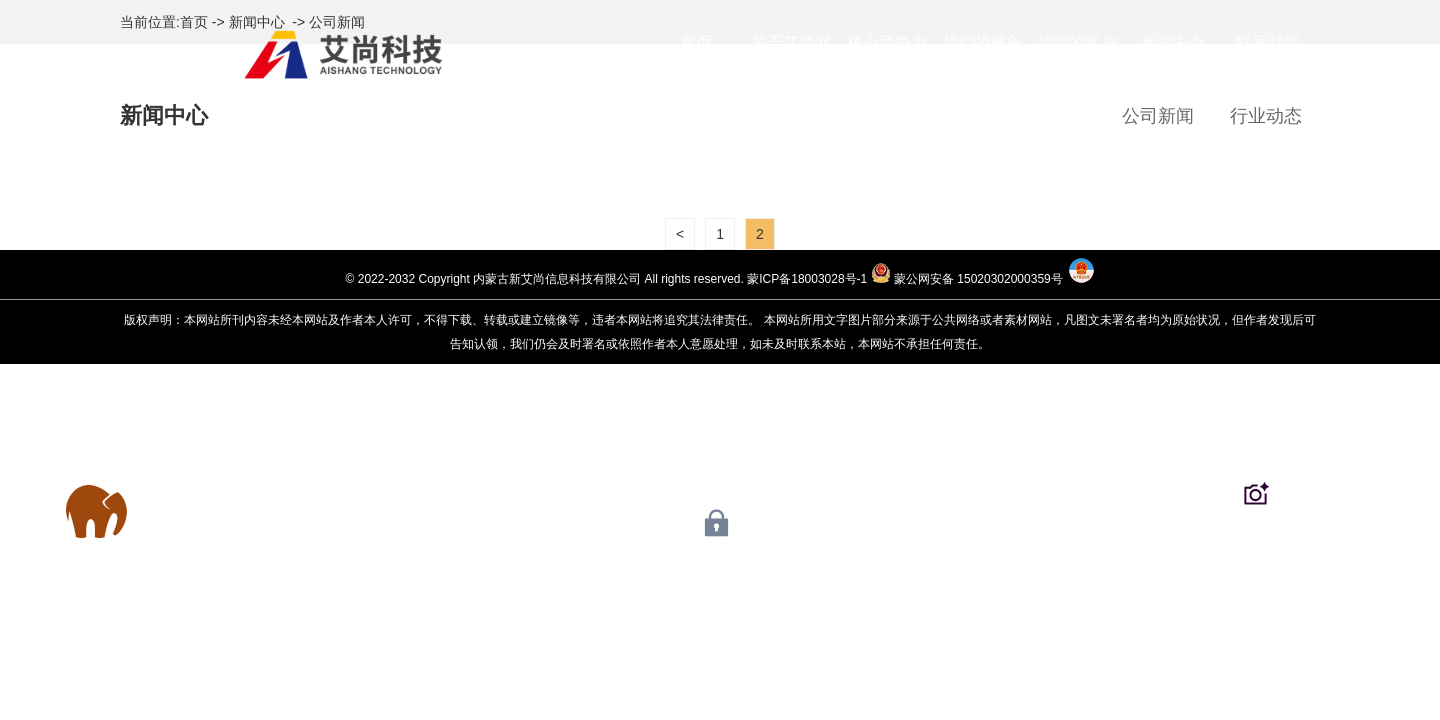 The image size is (1440, 720). What do you see at coordinates (1255, 494) in the screenshot?
I see `activate AI-powered camera features` at bounding box center [1255, 494].